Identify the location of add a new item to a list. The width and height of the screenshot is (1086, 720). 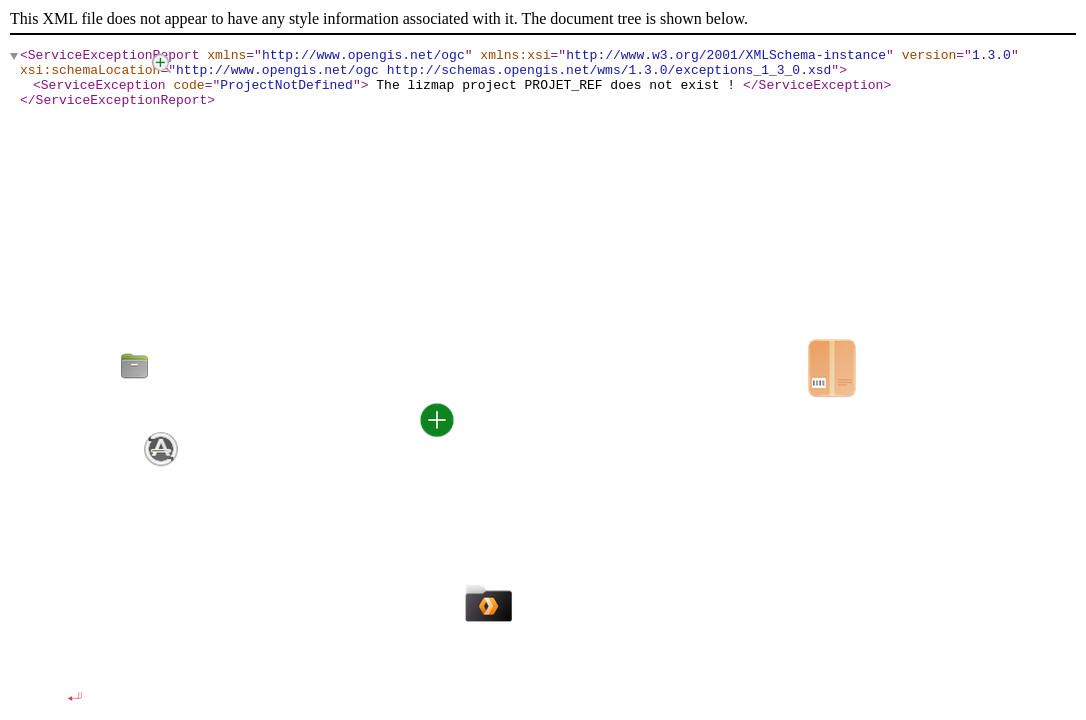
(437, 420).